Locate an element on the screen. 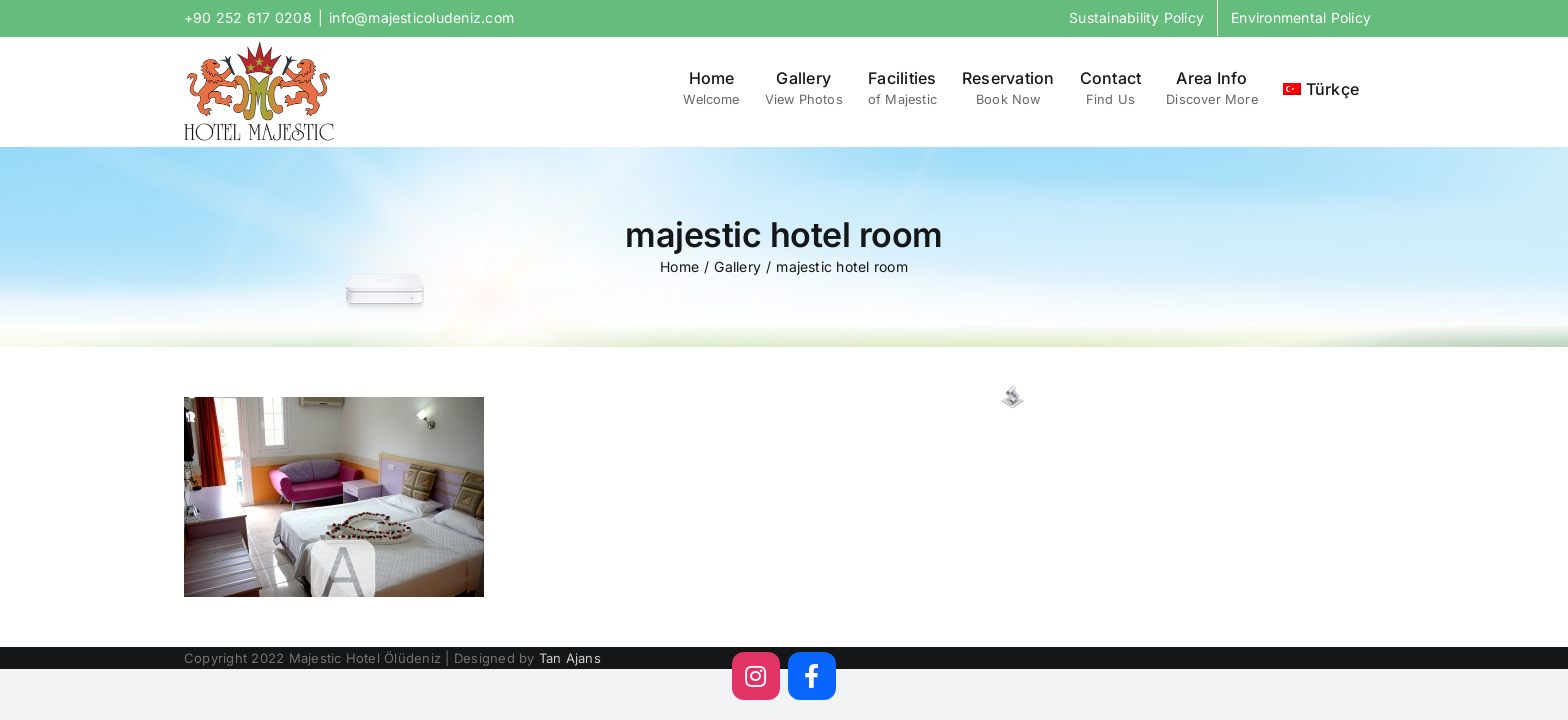  create a new script droplet in script editor is located at coordinates (1012, 396).